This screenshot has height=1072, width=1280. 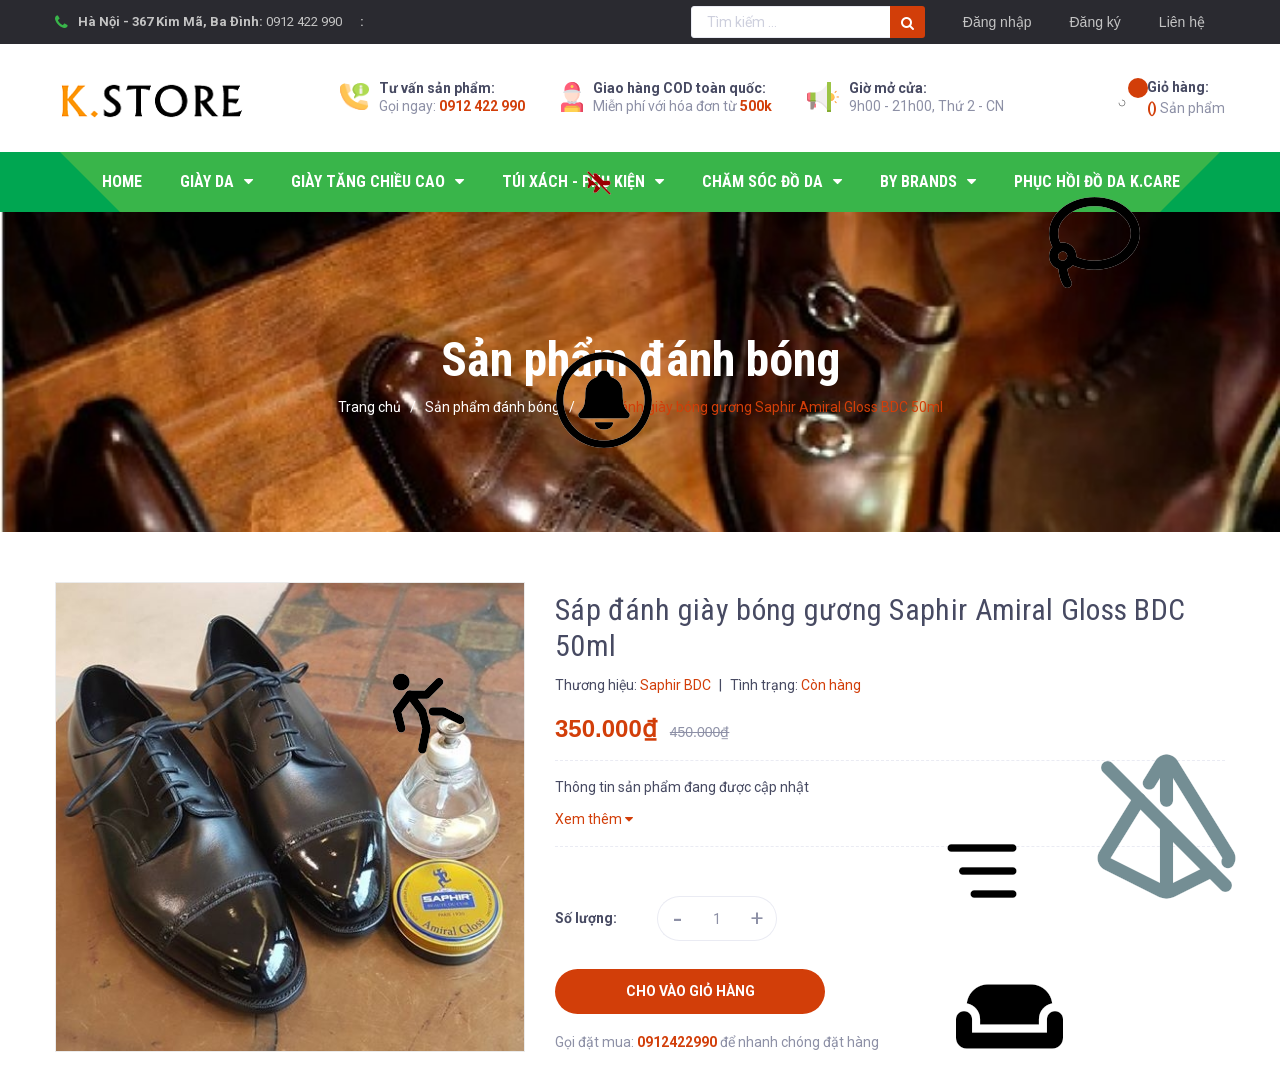 What do you see at coordinates (604, 400) in the screenshot?
I see `access notification settings` at bounding box center [604, 400].